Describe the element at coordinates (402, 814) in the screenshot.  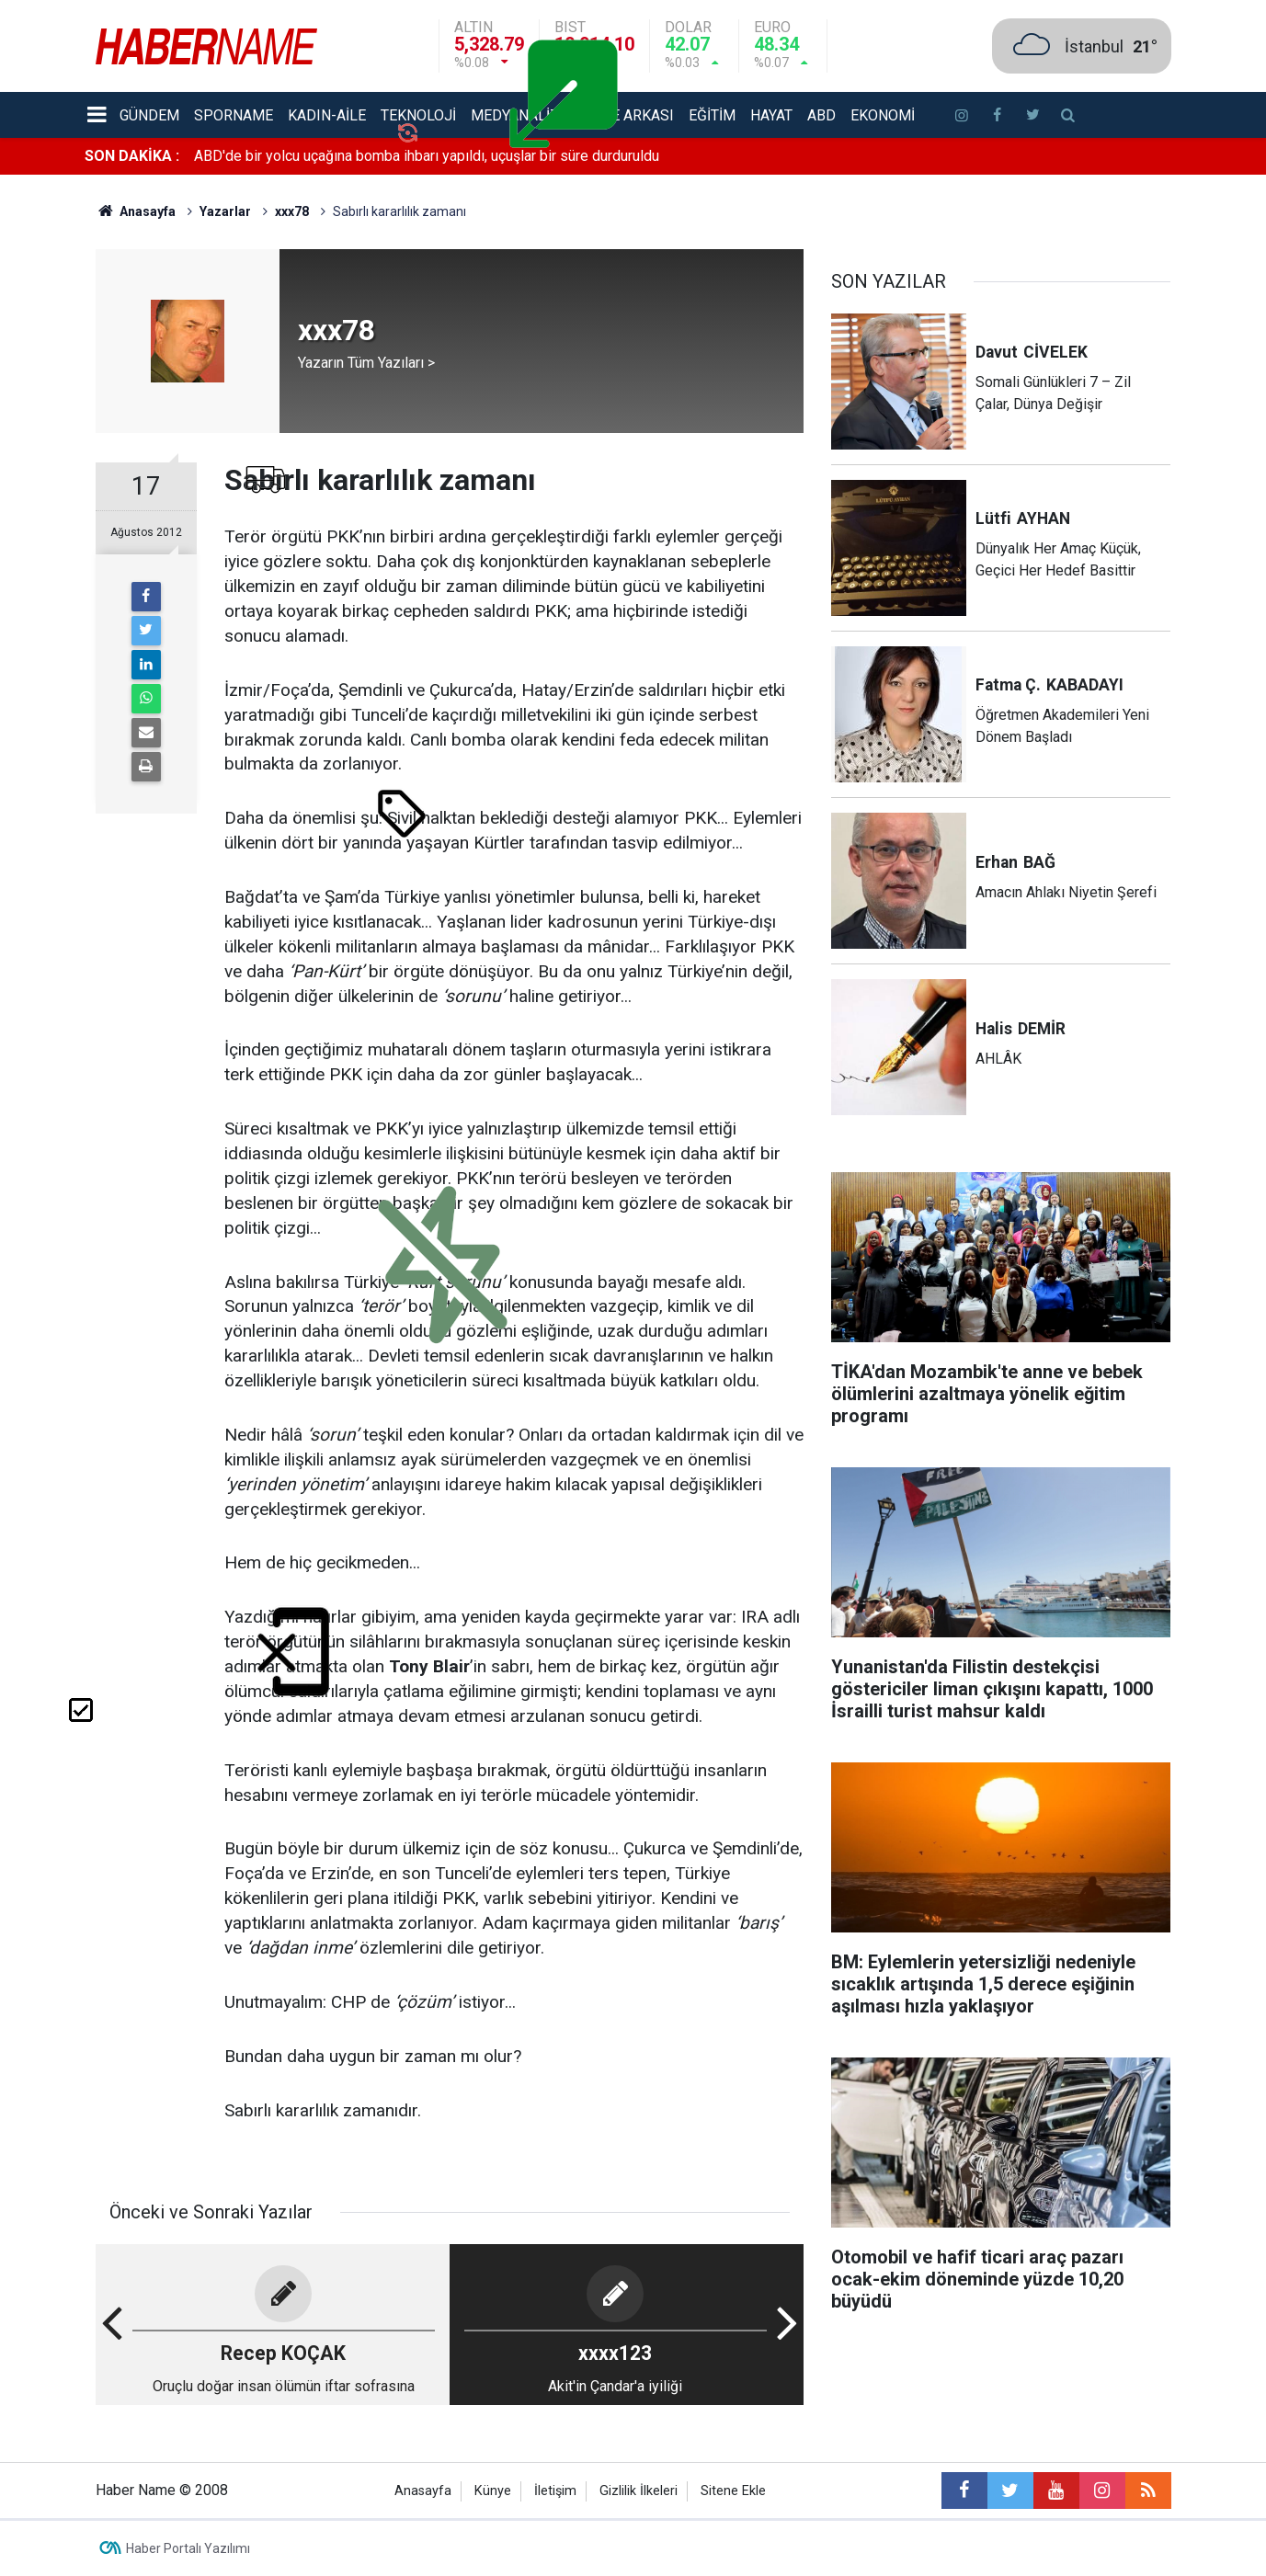
I see `add or view tags for an item` at that location.